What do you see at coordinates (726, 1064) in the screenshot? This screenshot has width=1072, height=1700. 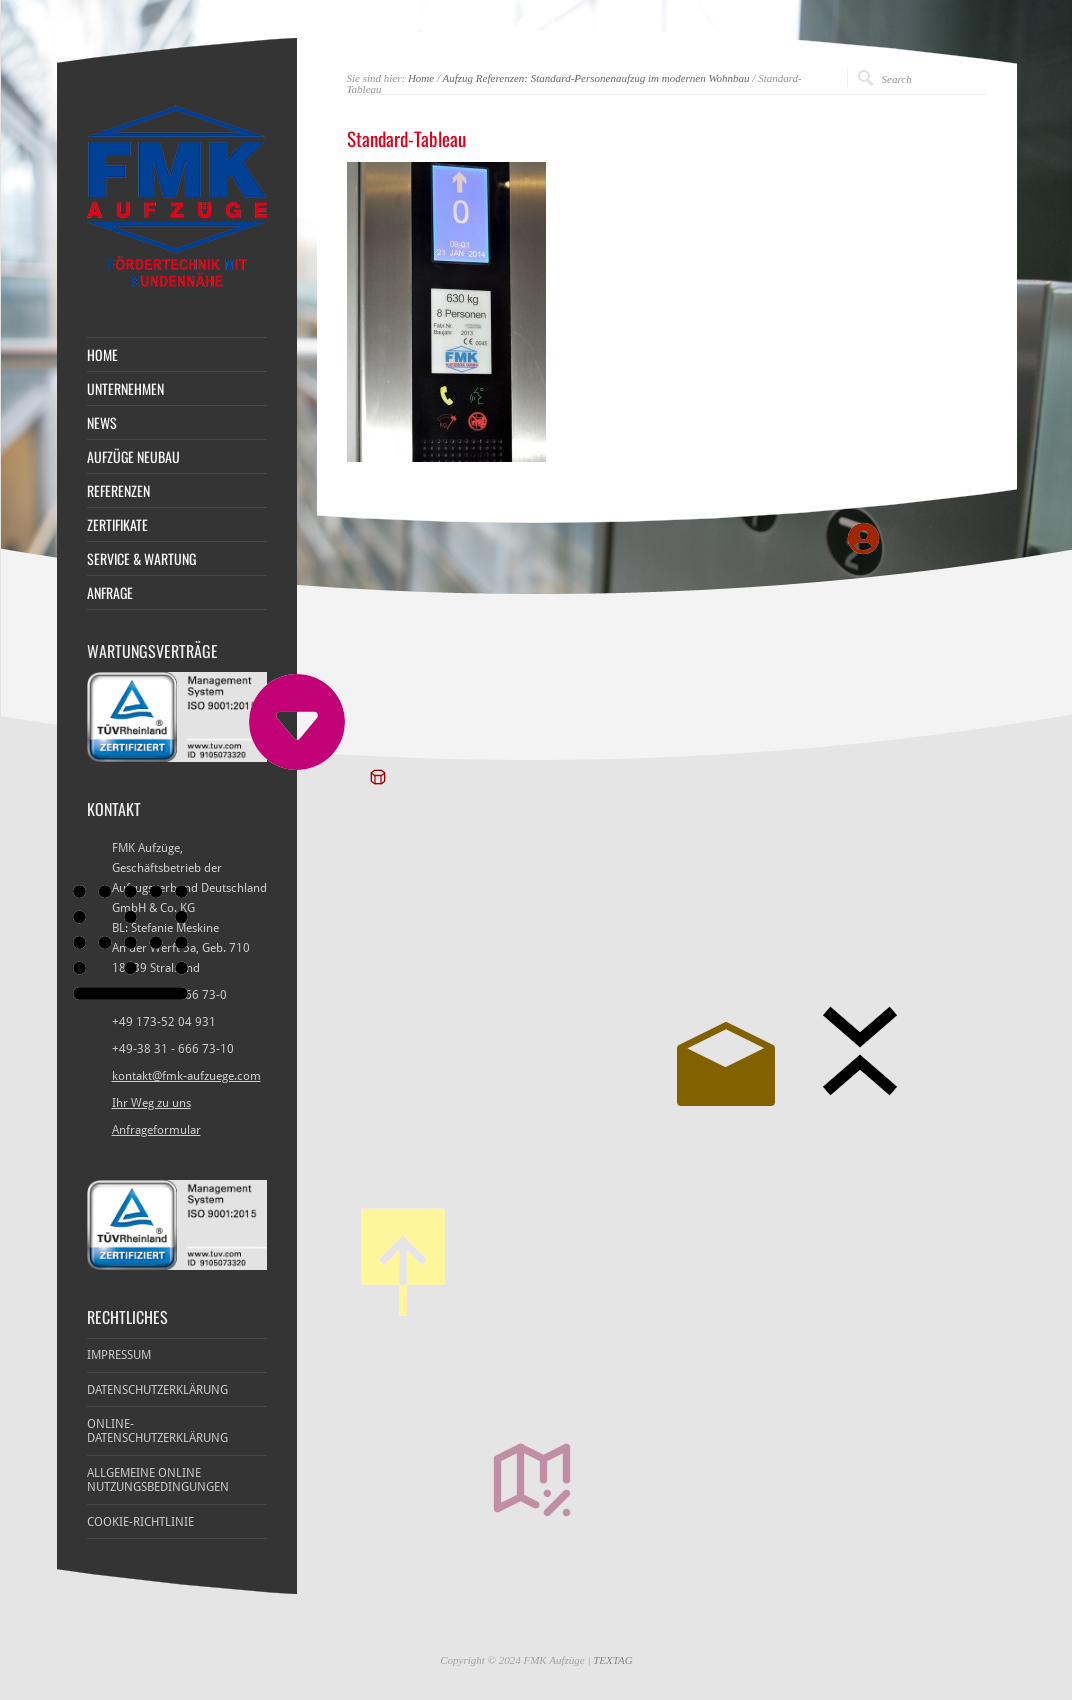 I see `view an opened email message` at bounding box center [726, 1064].